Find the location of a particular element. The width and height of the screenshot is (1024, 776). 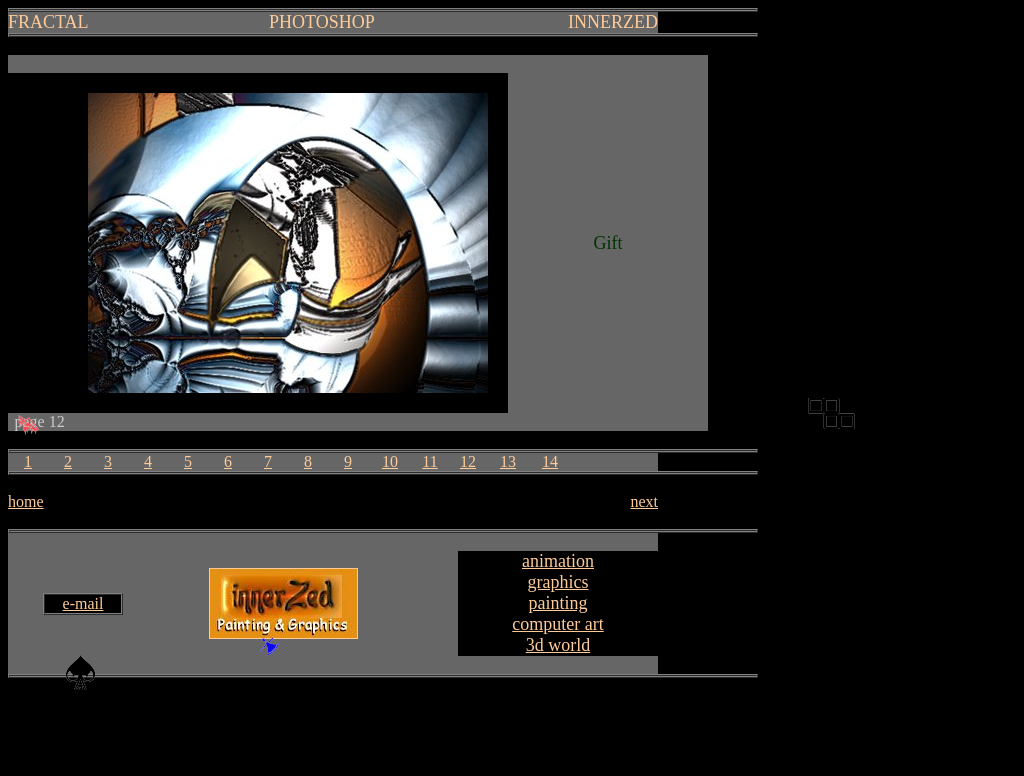

ice arrow ability or spell is located at coordinates (29, 425).